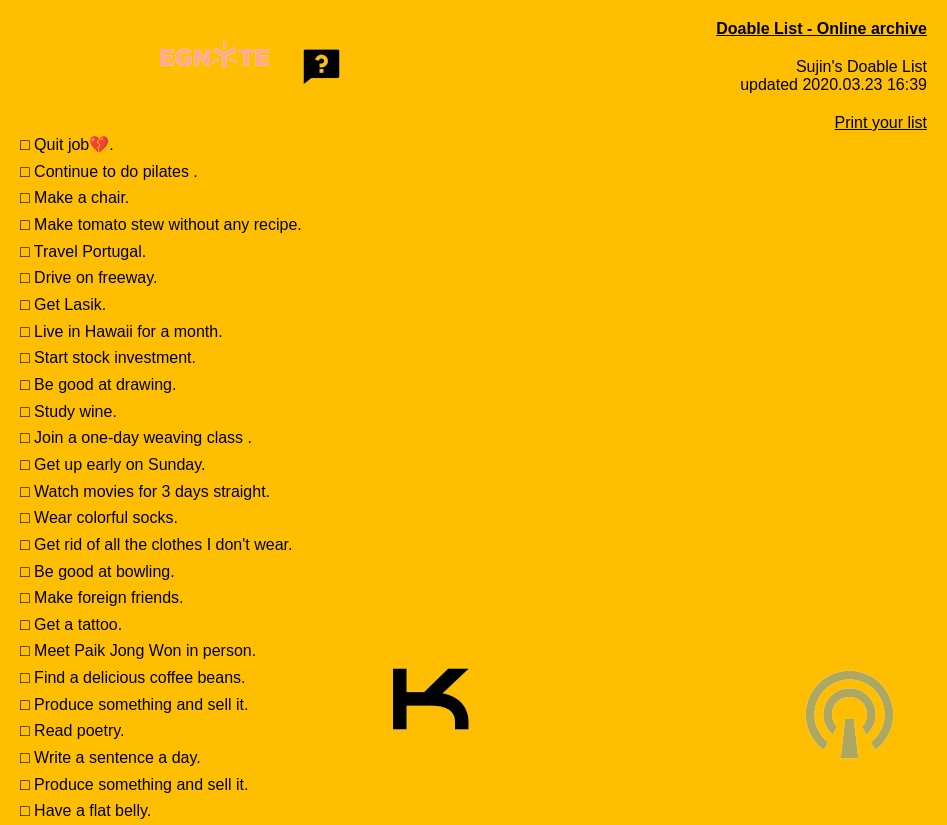 The width and height of the screenshot is (947, 825). Describe the element at coordinates (321, 65) in the screenshot. I see `access FAQ or help section` at that location.